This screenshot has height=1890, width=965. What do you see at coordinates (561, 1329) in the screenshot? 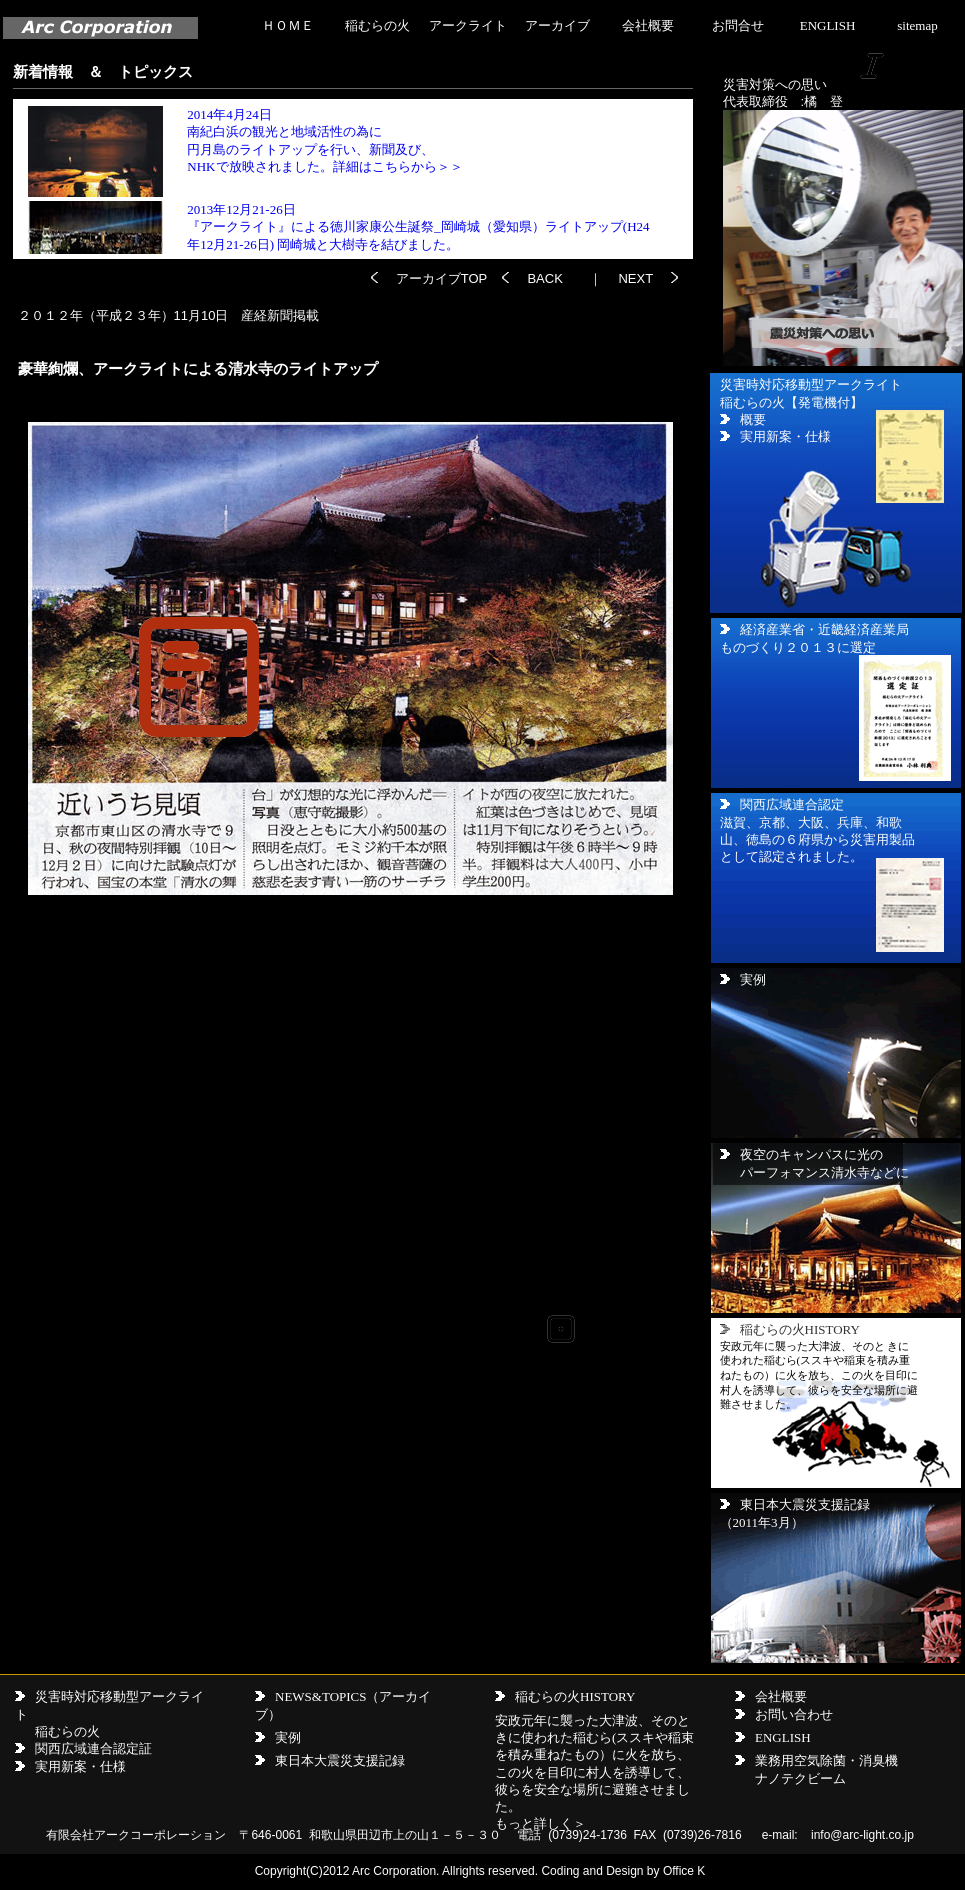
I see `roll the dice or generate a random result` at bounding box center [561, 1329].